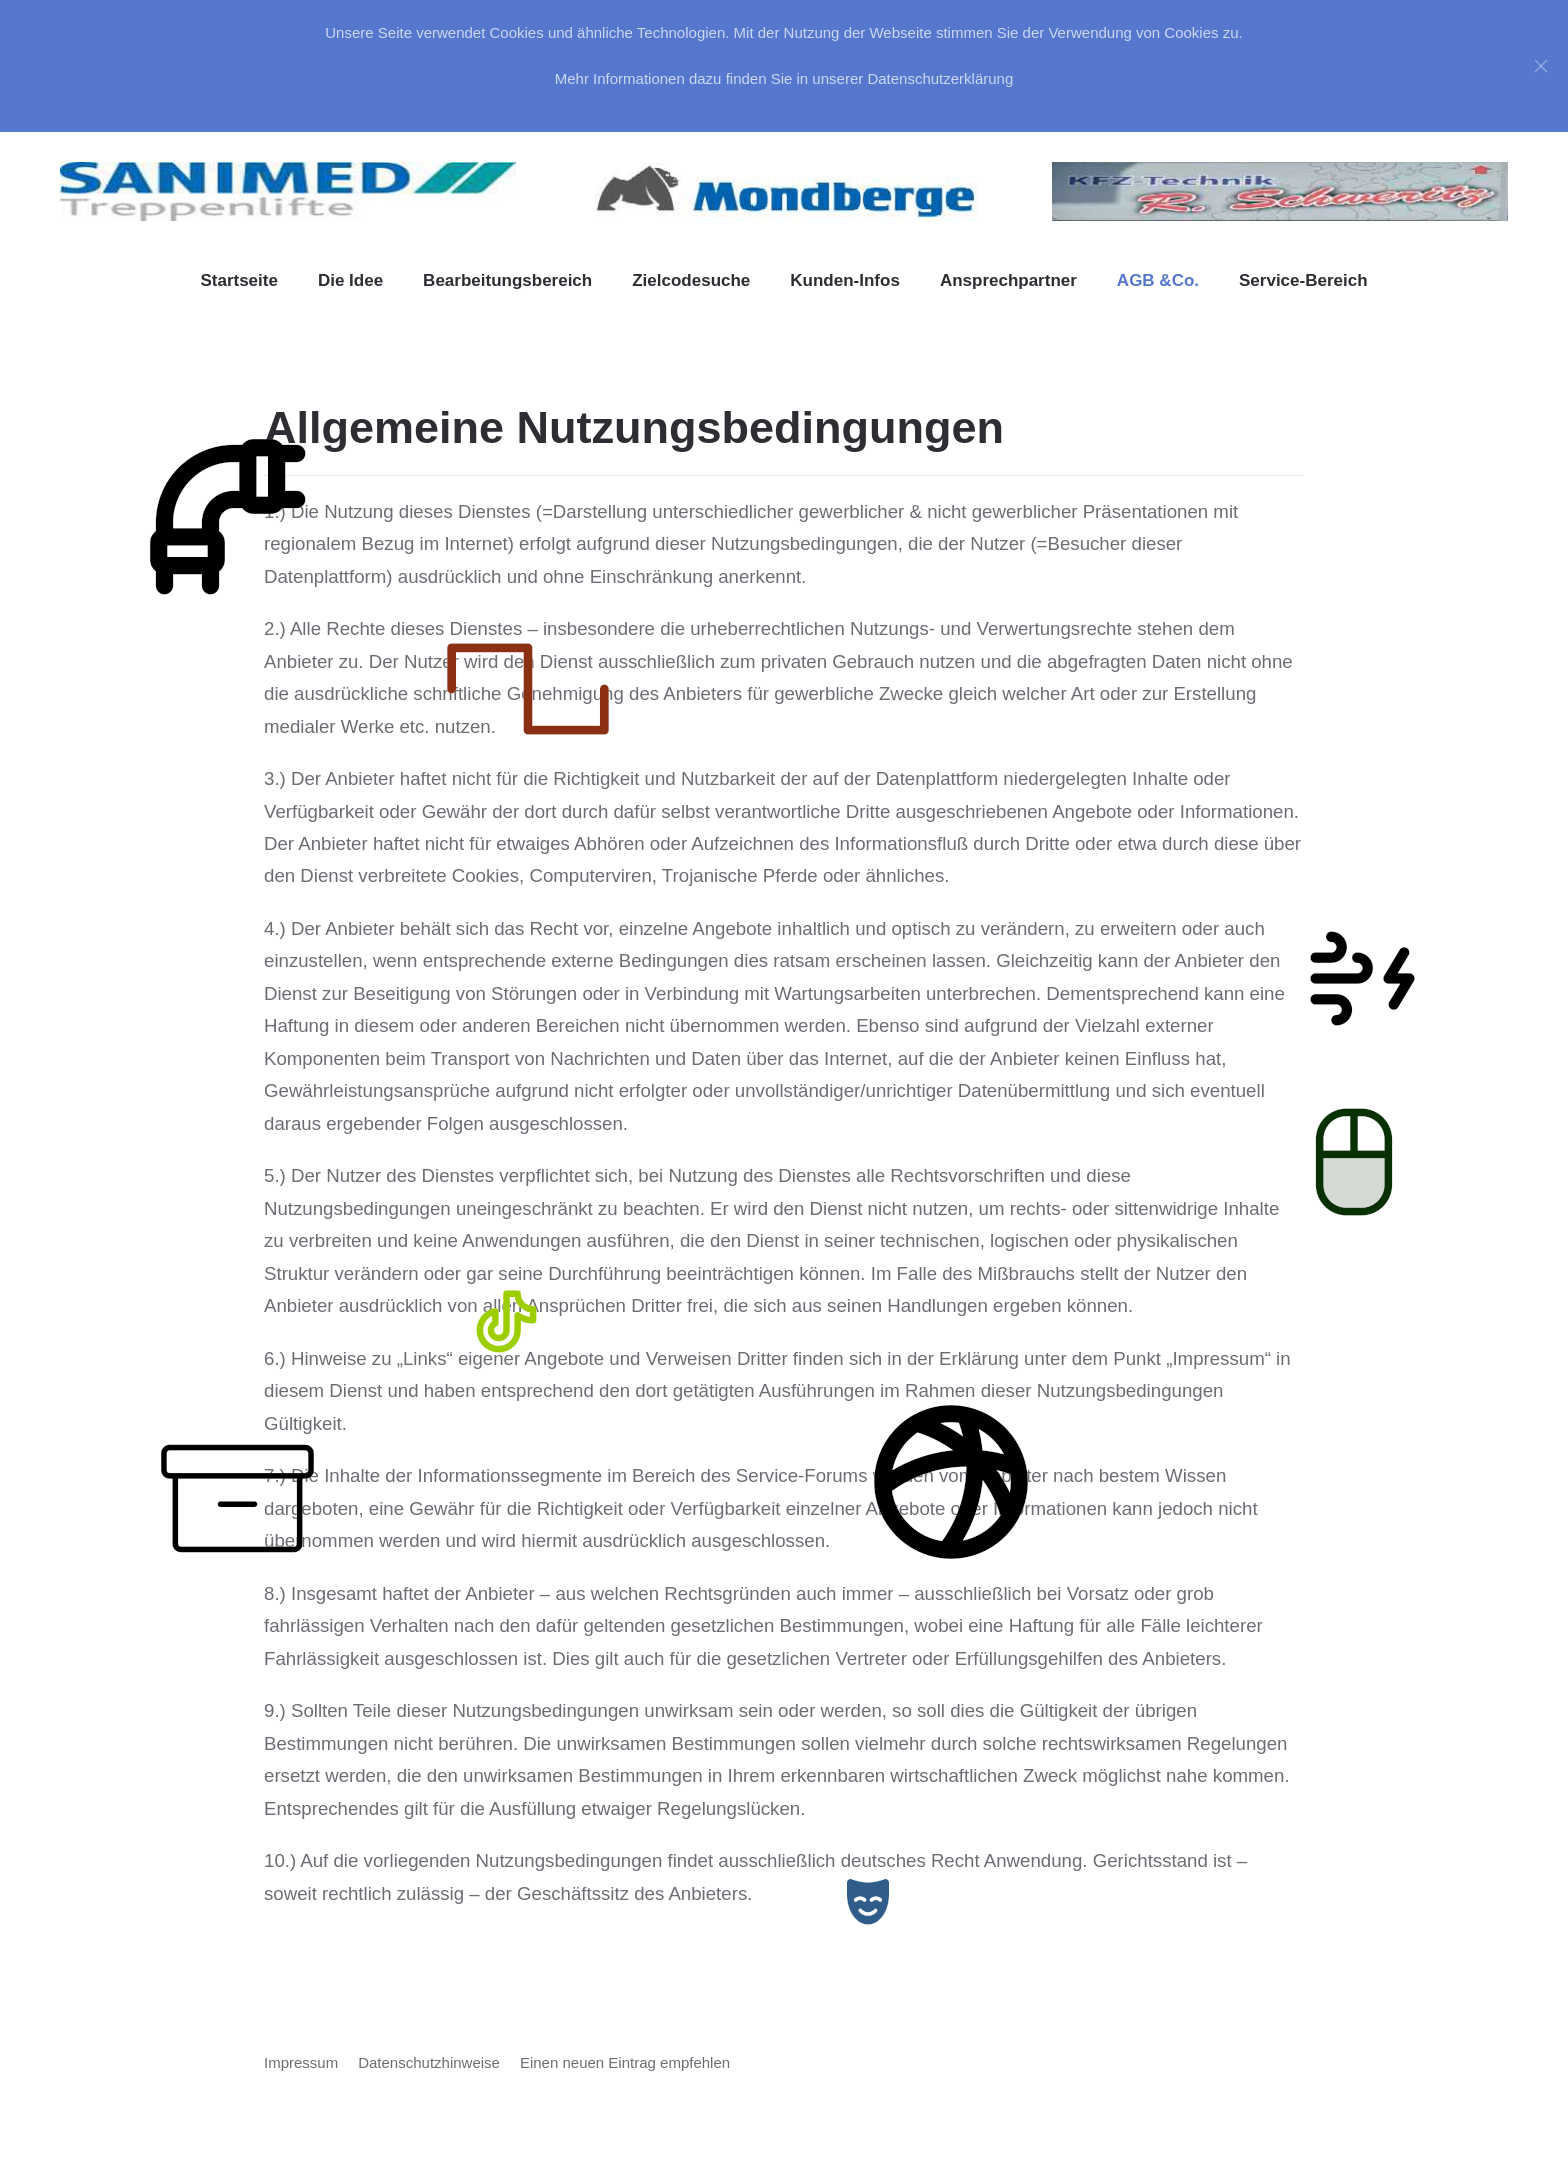 This screenshot has width=1568, height=2166. I want to click on open TikTok app, so click(506, 1322).